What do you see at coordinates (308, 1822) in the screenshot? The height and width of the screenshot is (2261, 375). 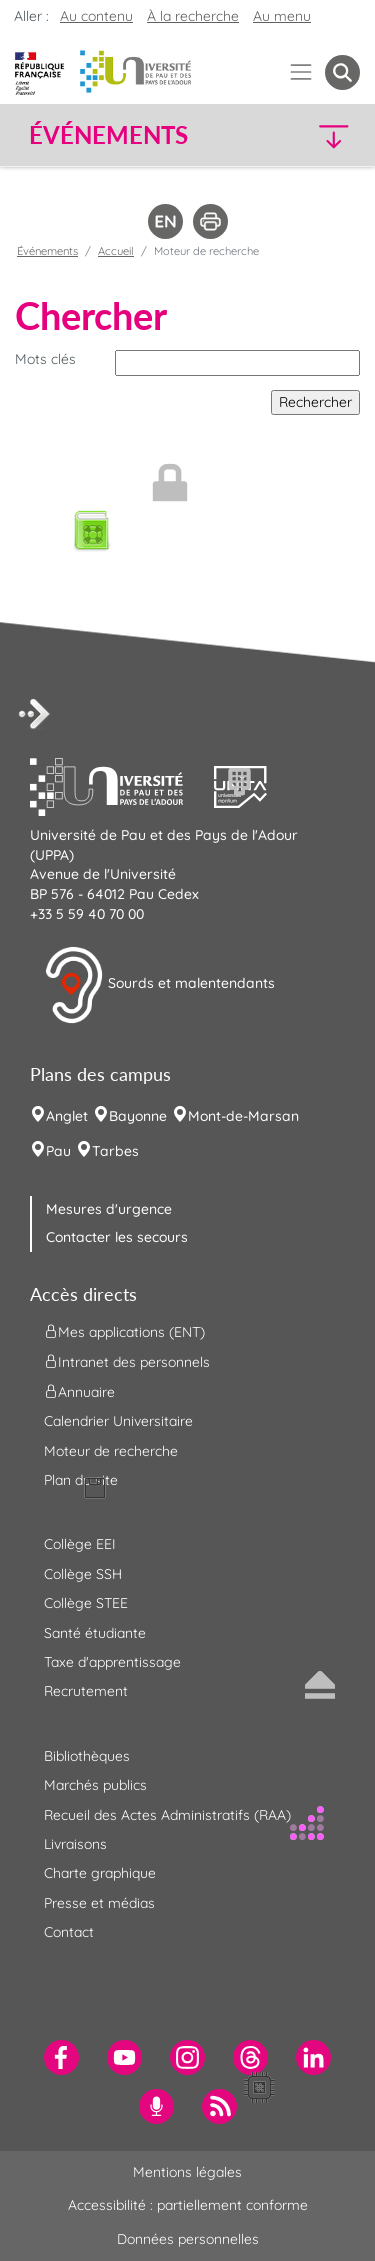 I see `launch four-in-a-row game` at bounding box center [308, 1822].